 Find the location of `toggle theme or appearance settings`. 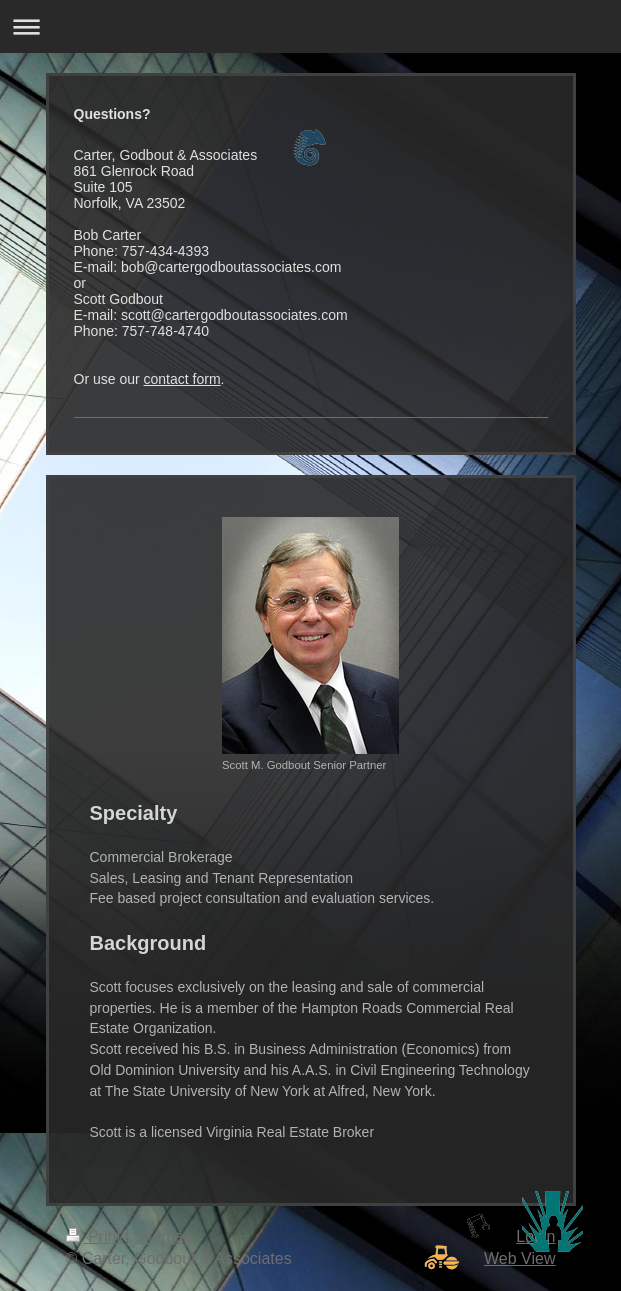

toggle theme or appearance settings is located at coordinates (309, 147).